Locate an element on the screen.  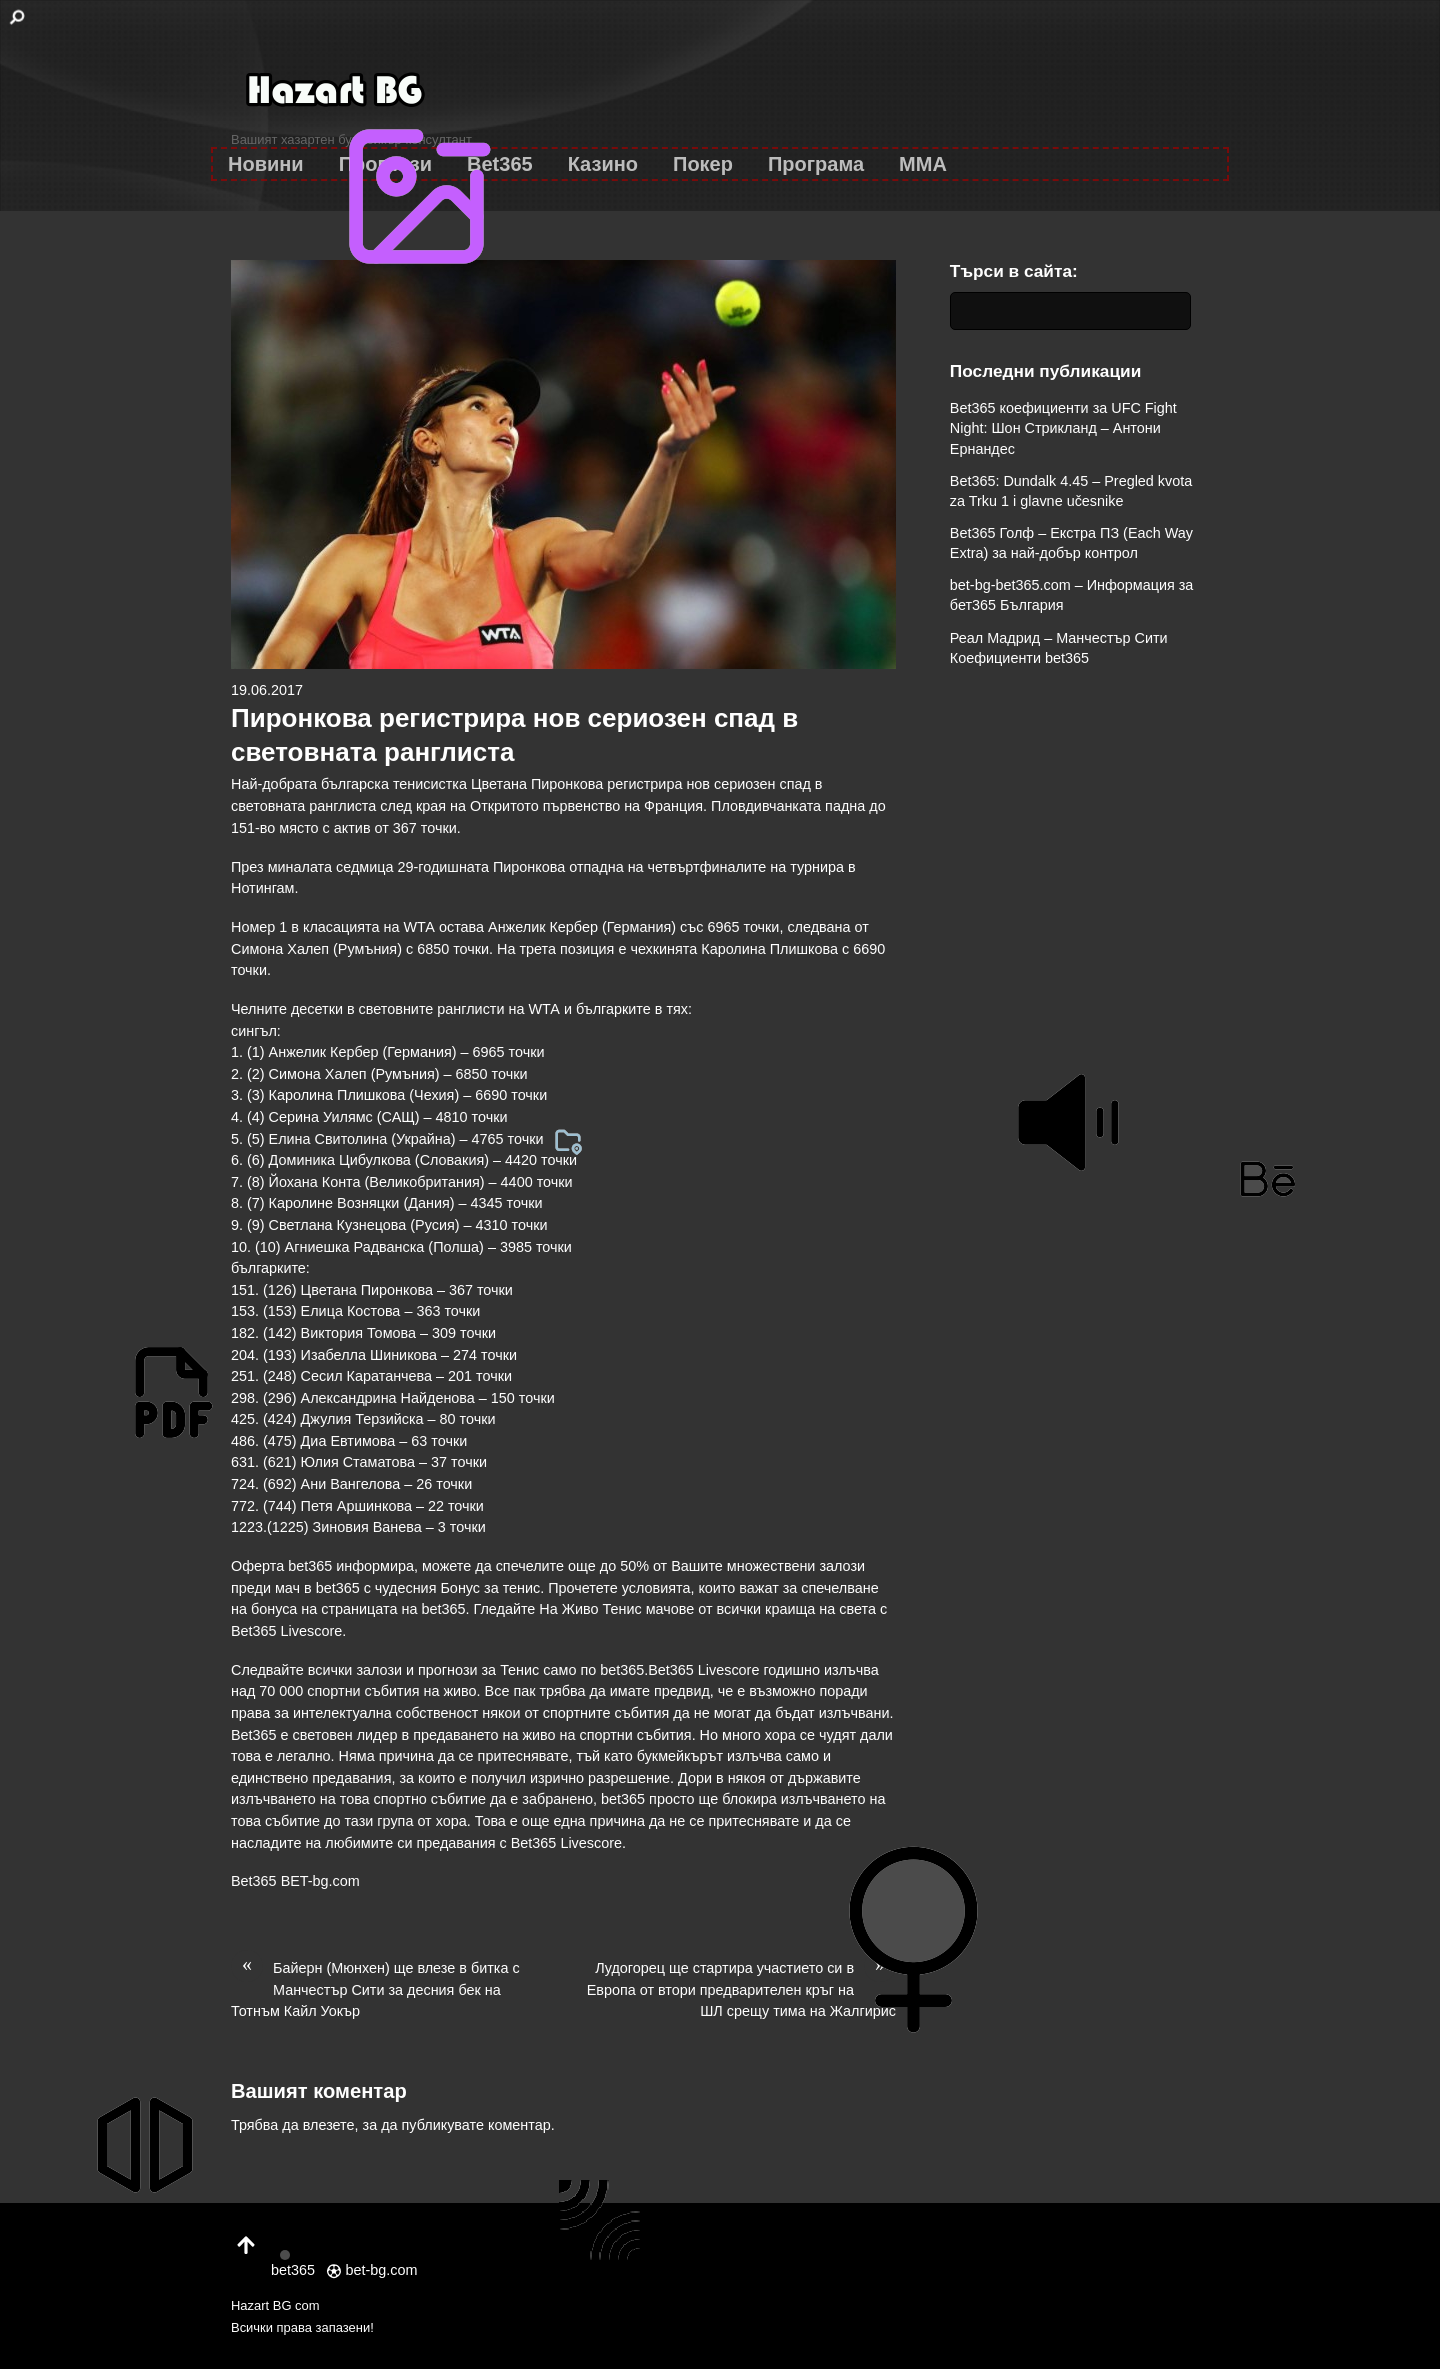
link to behance portfolio is located at coordinates (1266, 1179).